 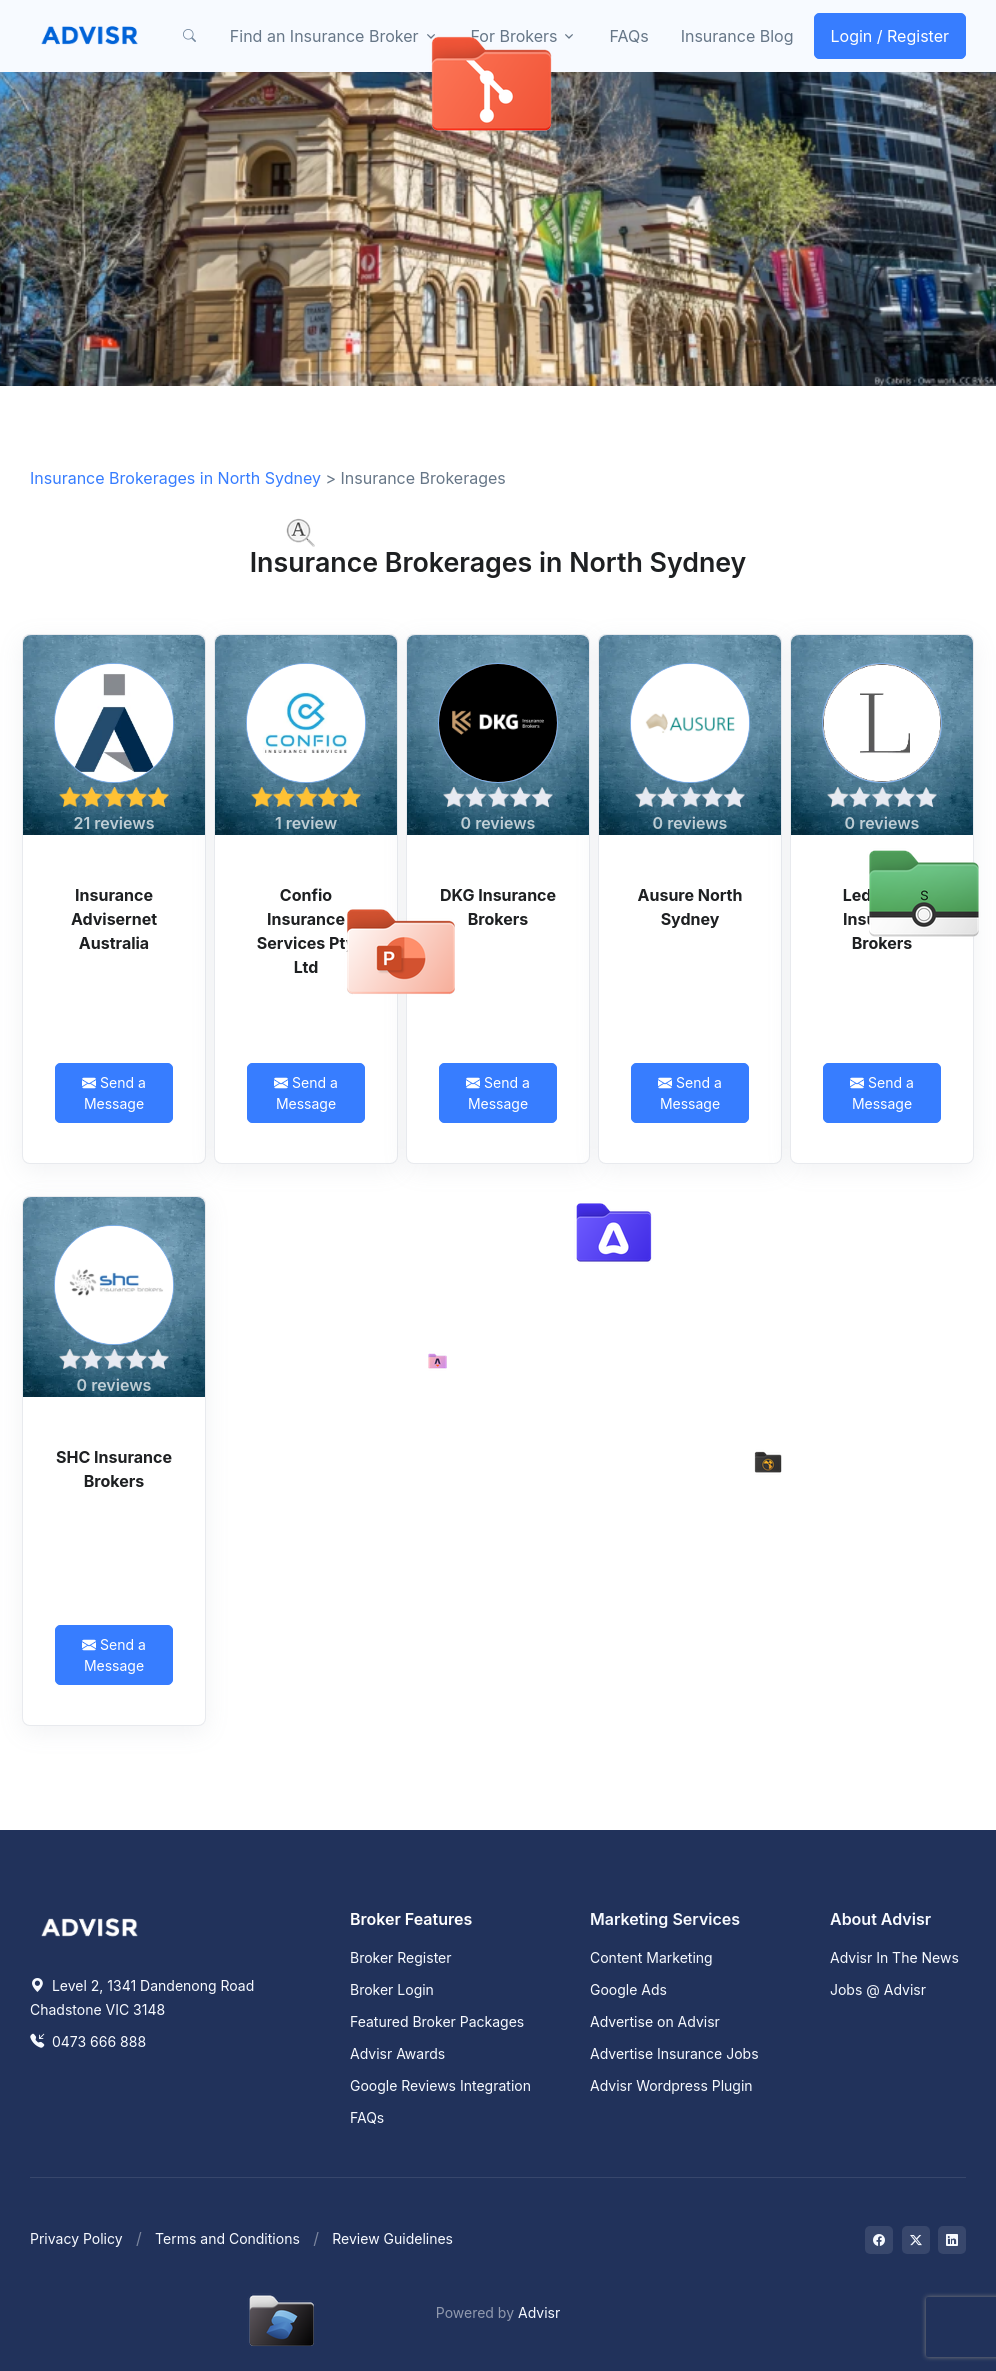 What do you see at coordinates (300, 532) in the screenshot?
I see `search within emails or messages` at bounding box center [300, 532].